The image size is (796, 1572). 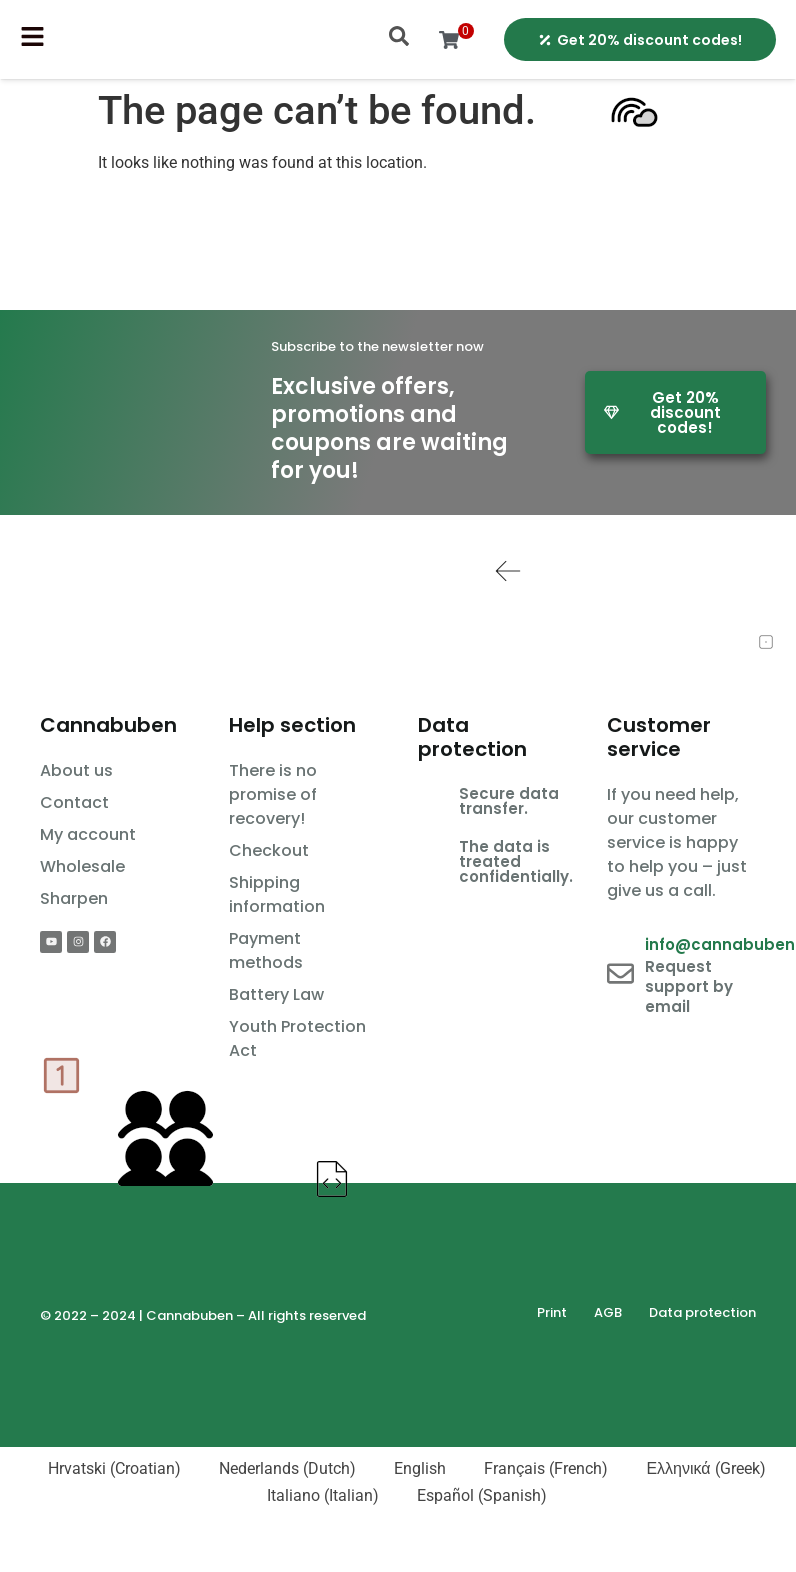 I want to click on go back to the previous screen, so click(x=508, y=571).